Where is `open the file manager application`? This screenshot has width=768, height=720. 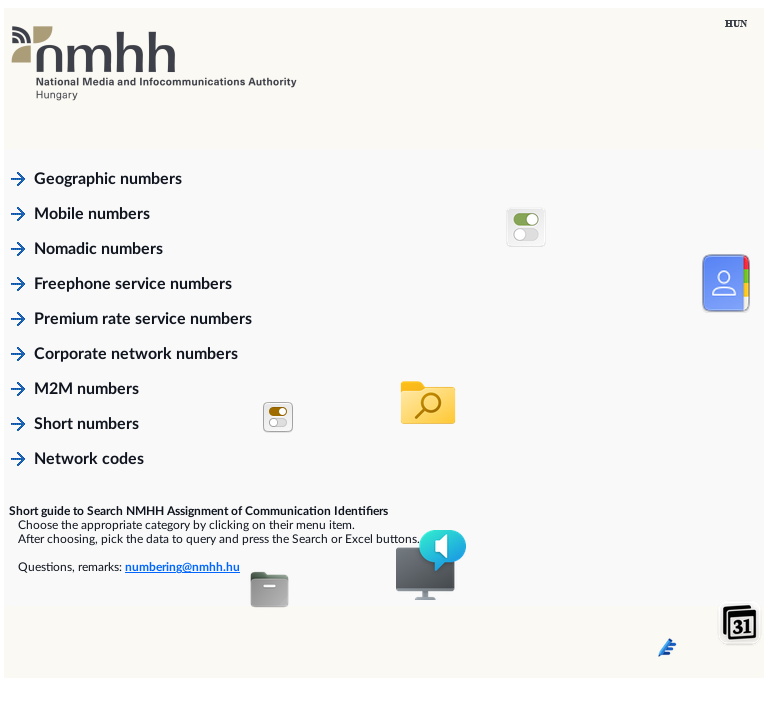 open the file manager application is located at coordinates (269, 589).